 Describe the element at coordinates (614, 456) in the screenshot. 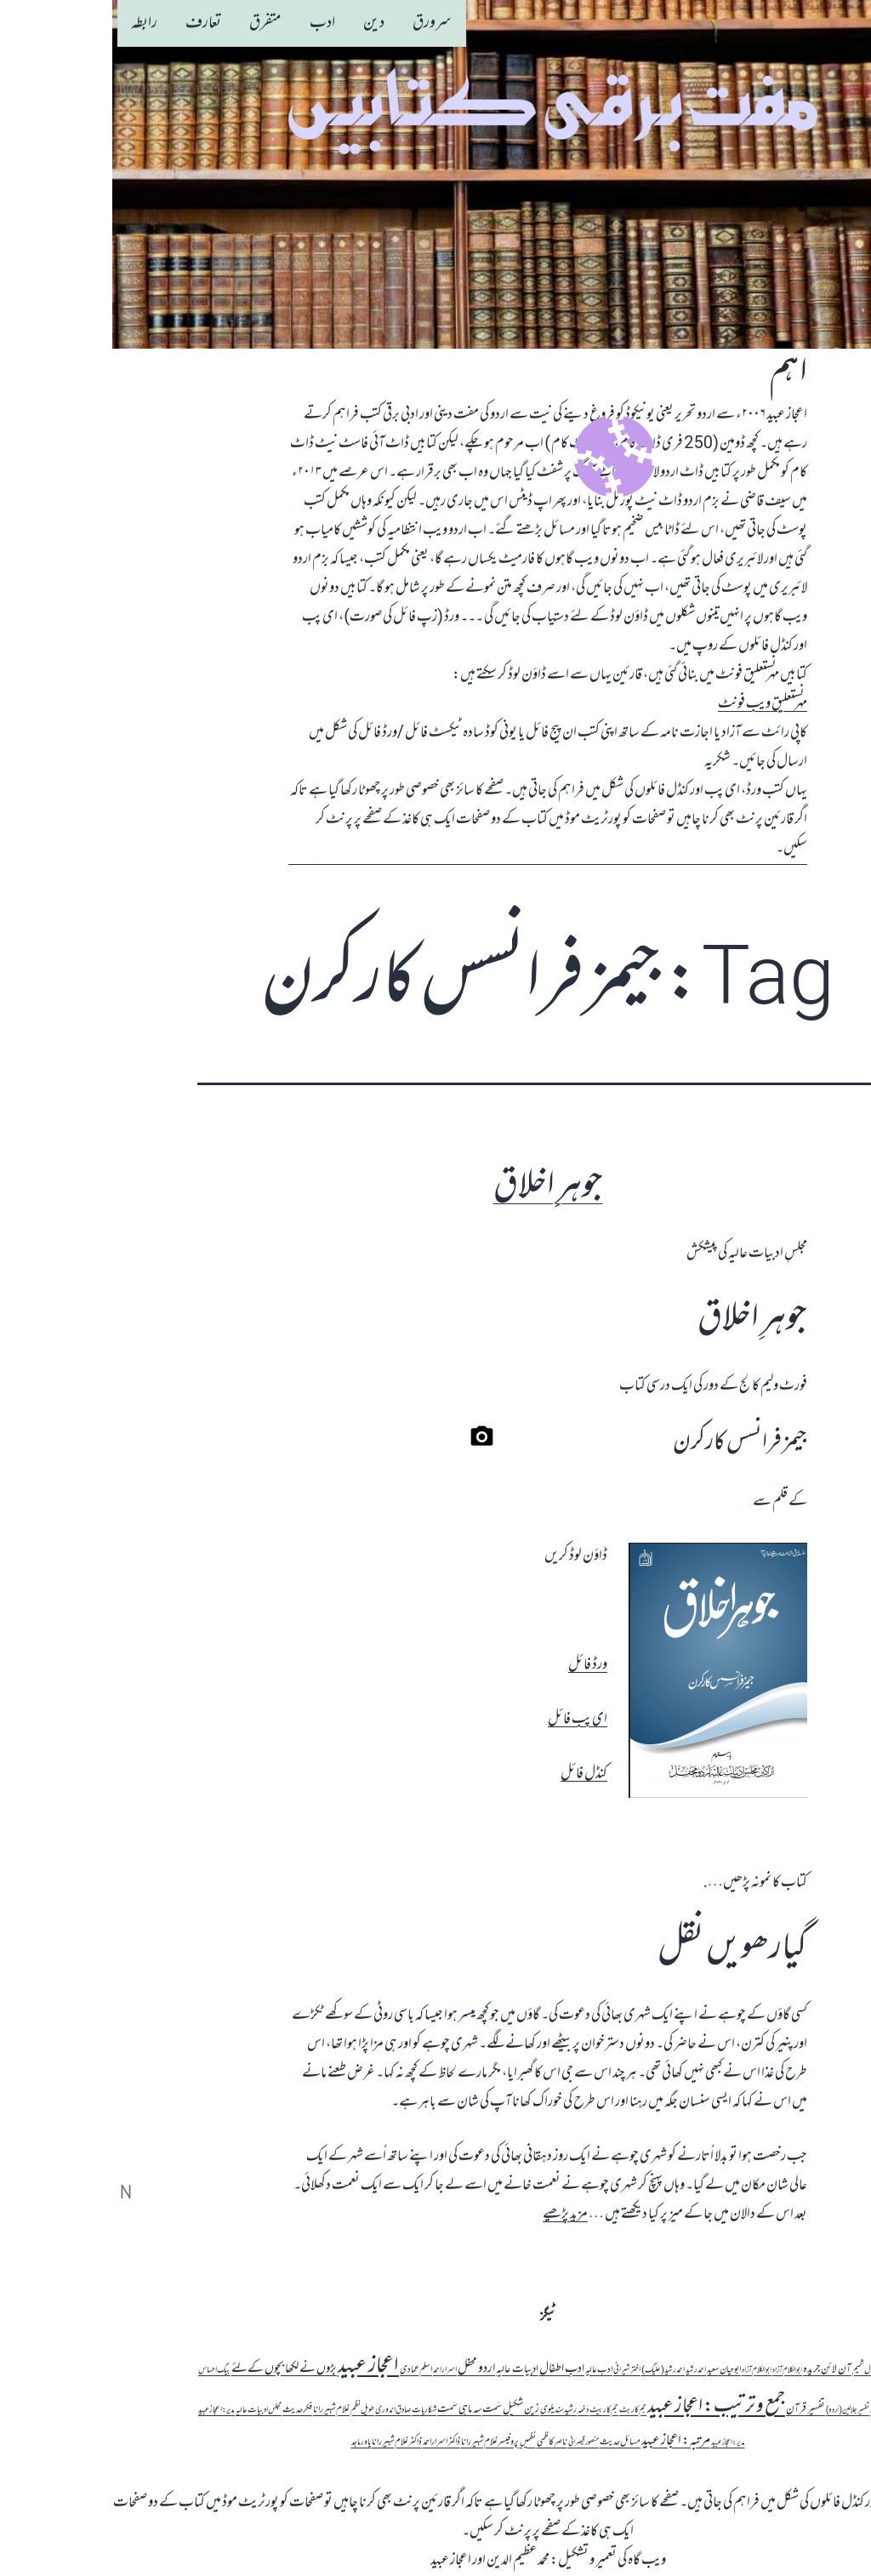

I see `view baseball scores or stats` at that location.